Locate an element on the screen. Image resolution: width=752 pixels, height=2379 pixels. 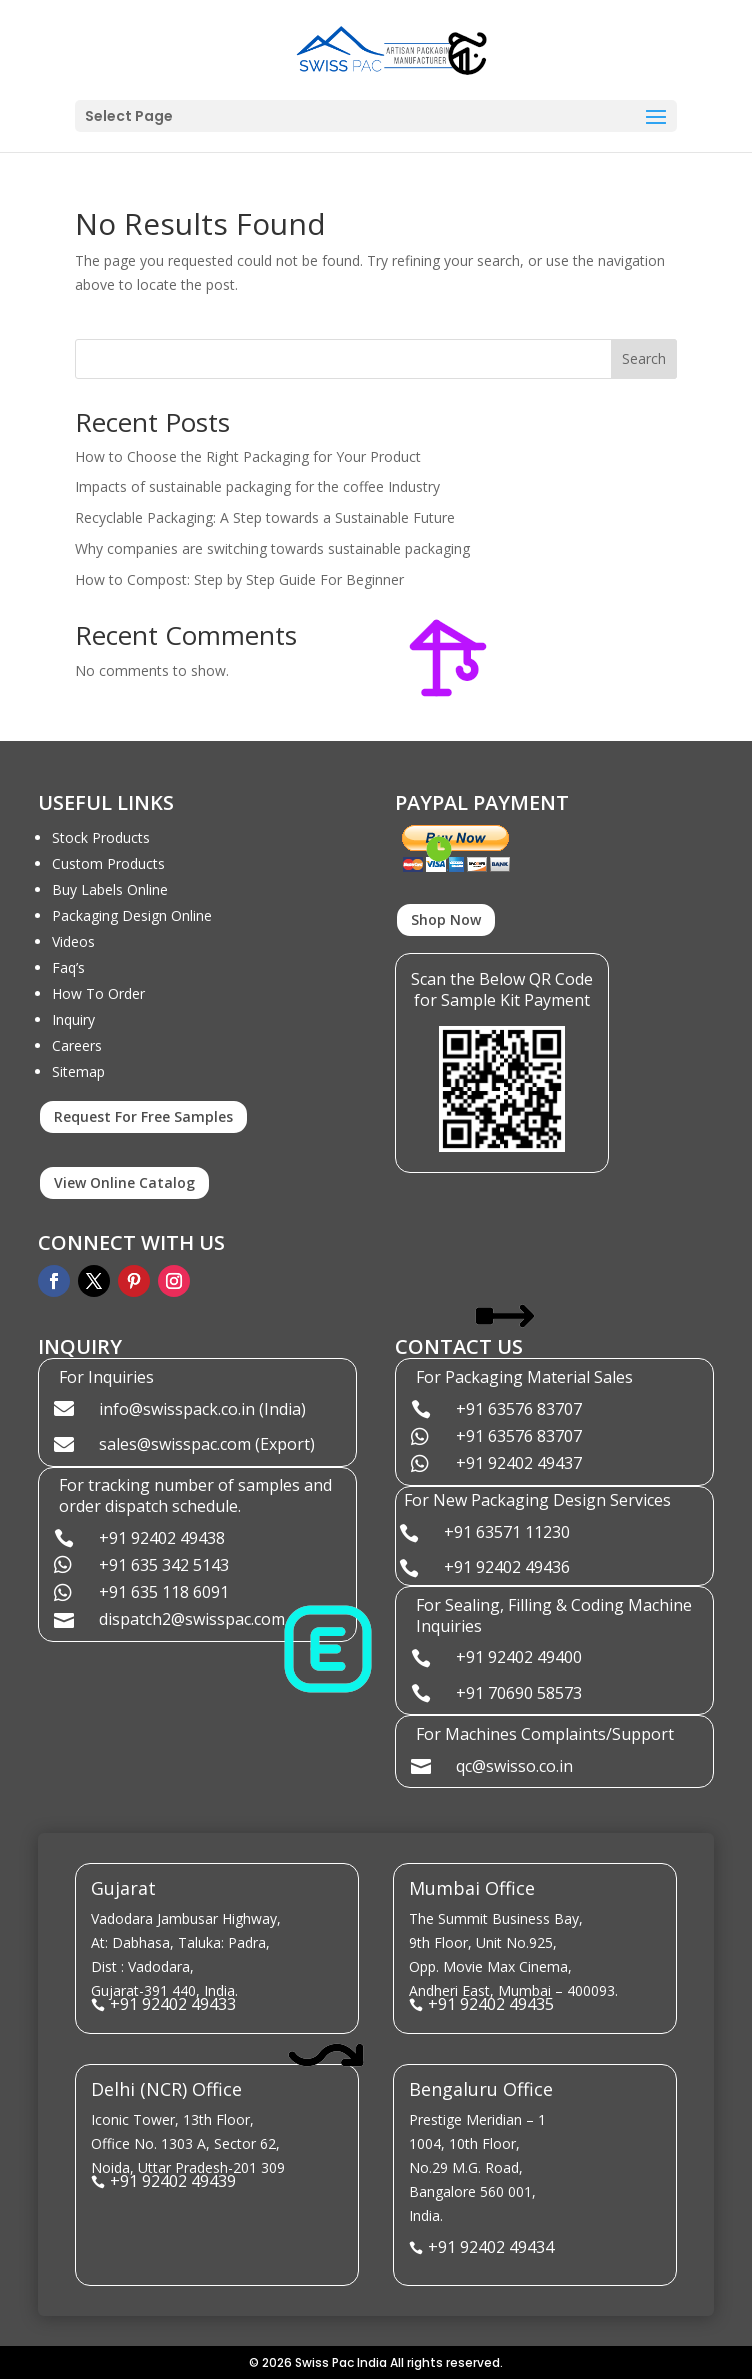
visit etsy store or marketplace is located at coordinates (328, 1649).